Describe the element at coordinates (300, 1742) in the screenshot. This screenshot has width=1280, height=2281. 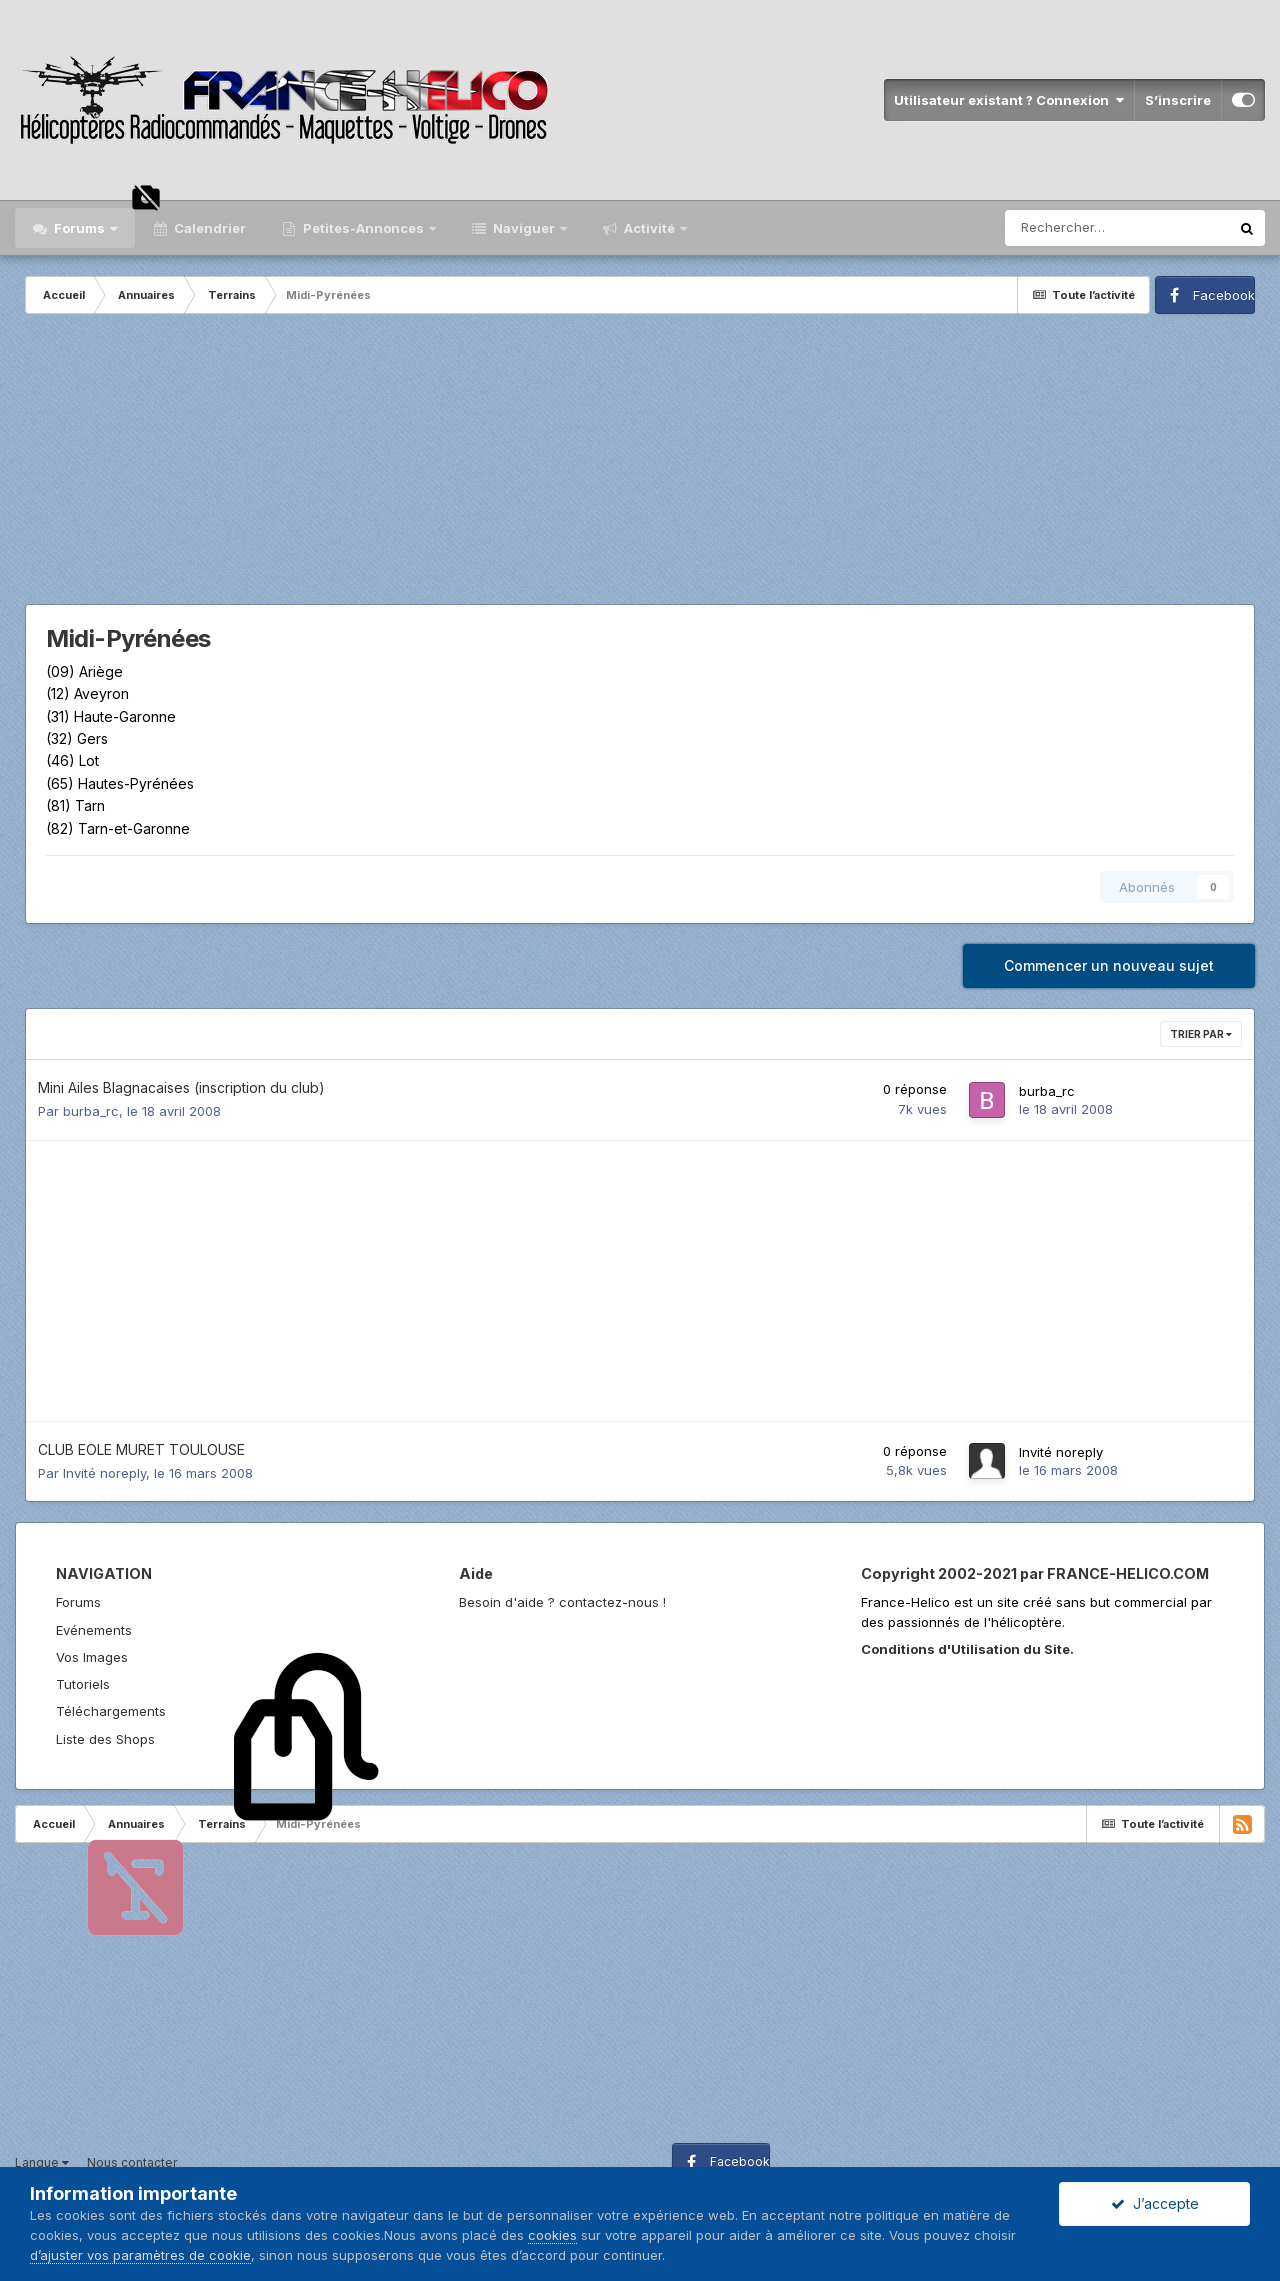
I see `select tea or hot beverage option` at that location.